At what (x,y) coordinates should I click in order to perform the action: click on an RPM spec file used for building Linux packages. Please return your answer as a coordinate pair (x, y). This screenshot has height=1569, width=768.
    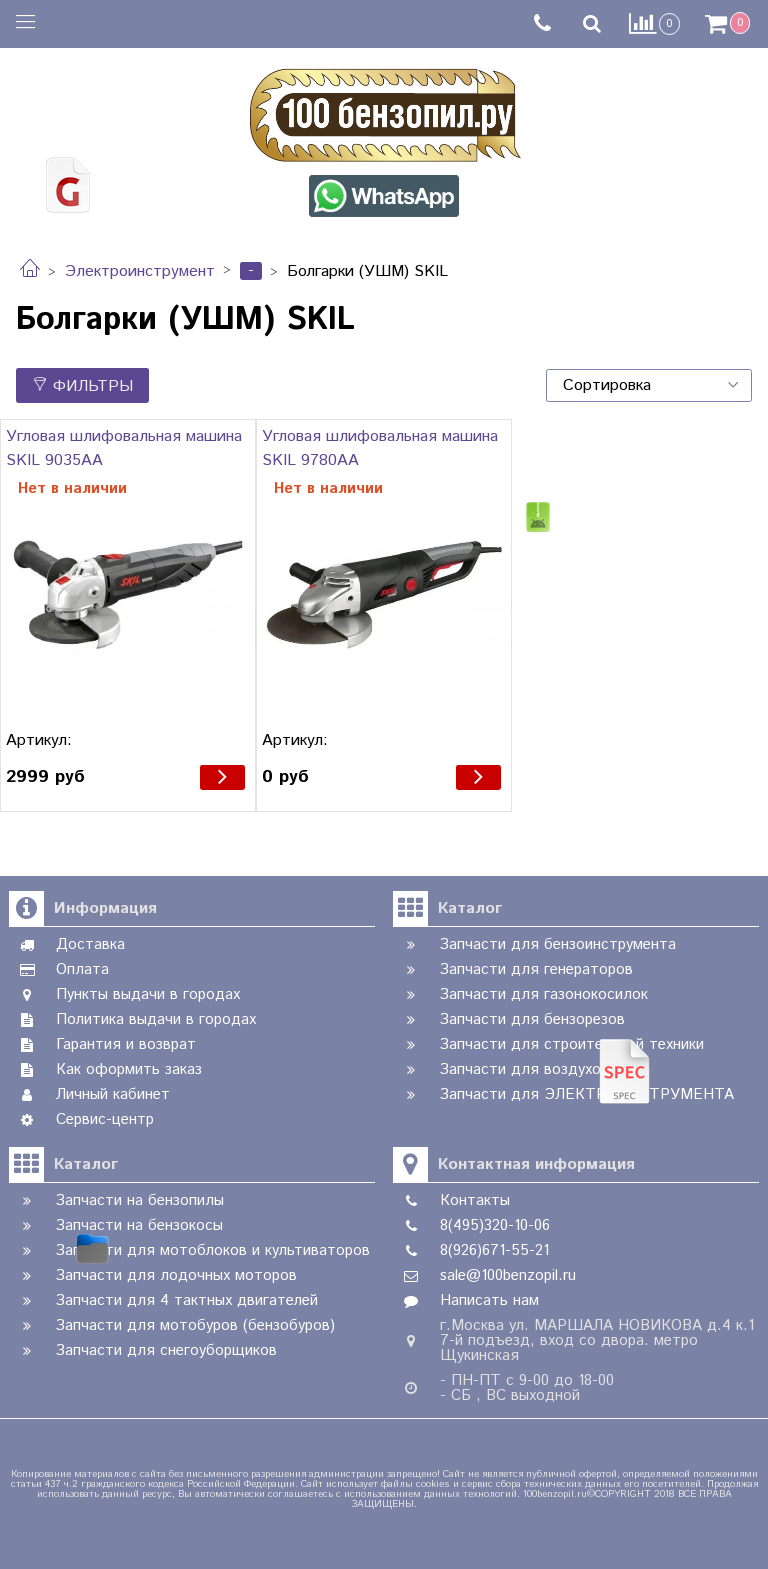
    Looking at the image, I should click on (624, 1072).